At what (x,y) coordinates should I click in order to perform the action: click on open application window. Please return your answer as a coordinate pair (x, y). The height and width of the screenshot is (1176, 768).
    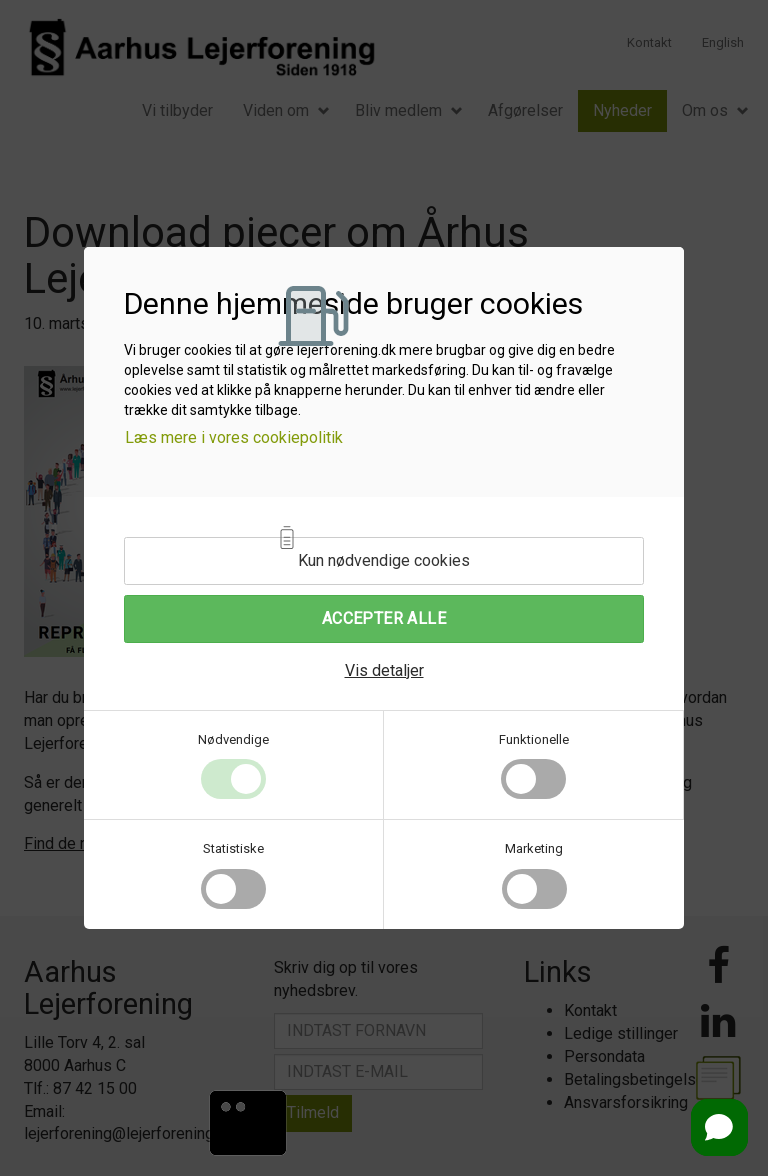
    Looking at the image, I should click on (248, 1123).